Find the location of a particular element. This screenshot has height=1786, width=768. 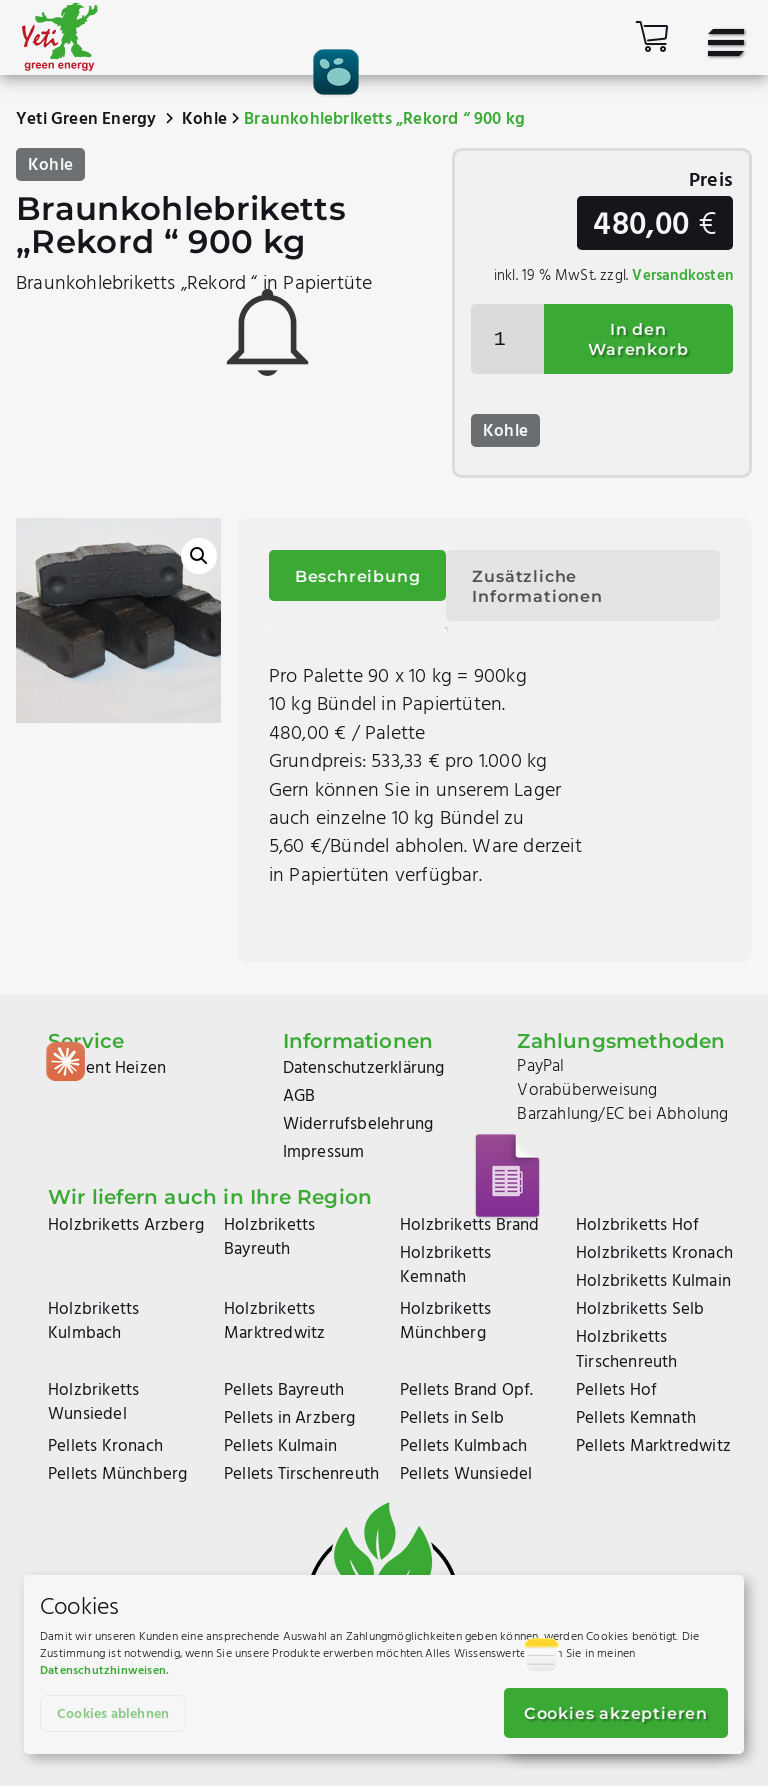

open a Microsoft OneNote file is located at coordinates (507, 1175).